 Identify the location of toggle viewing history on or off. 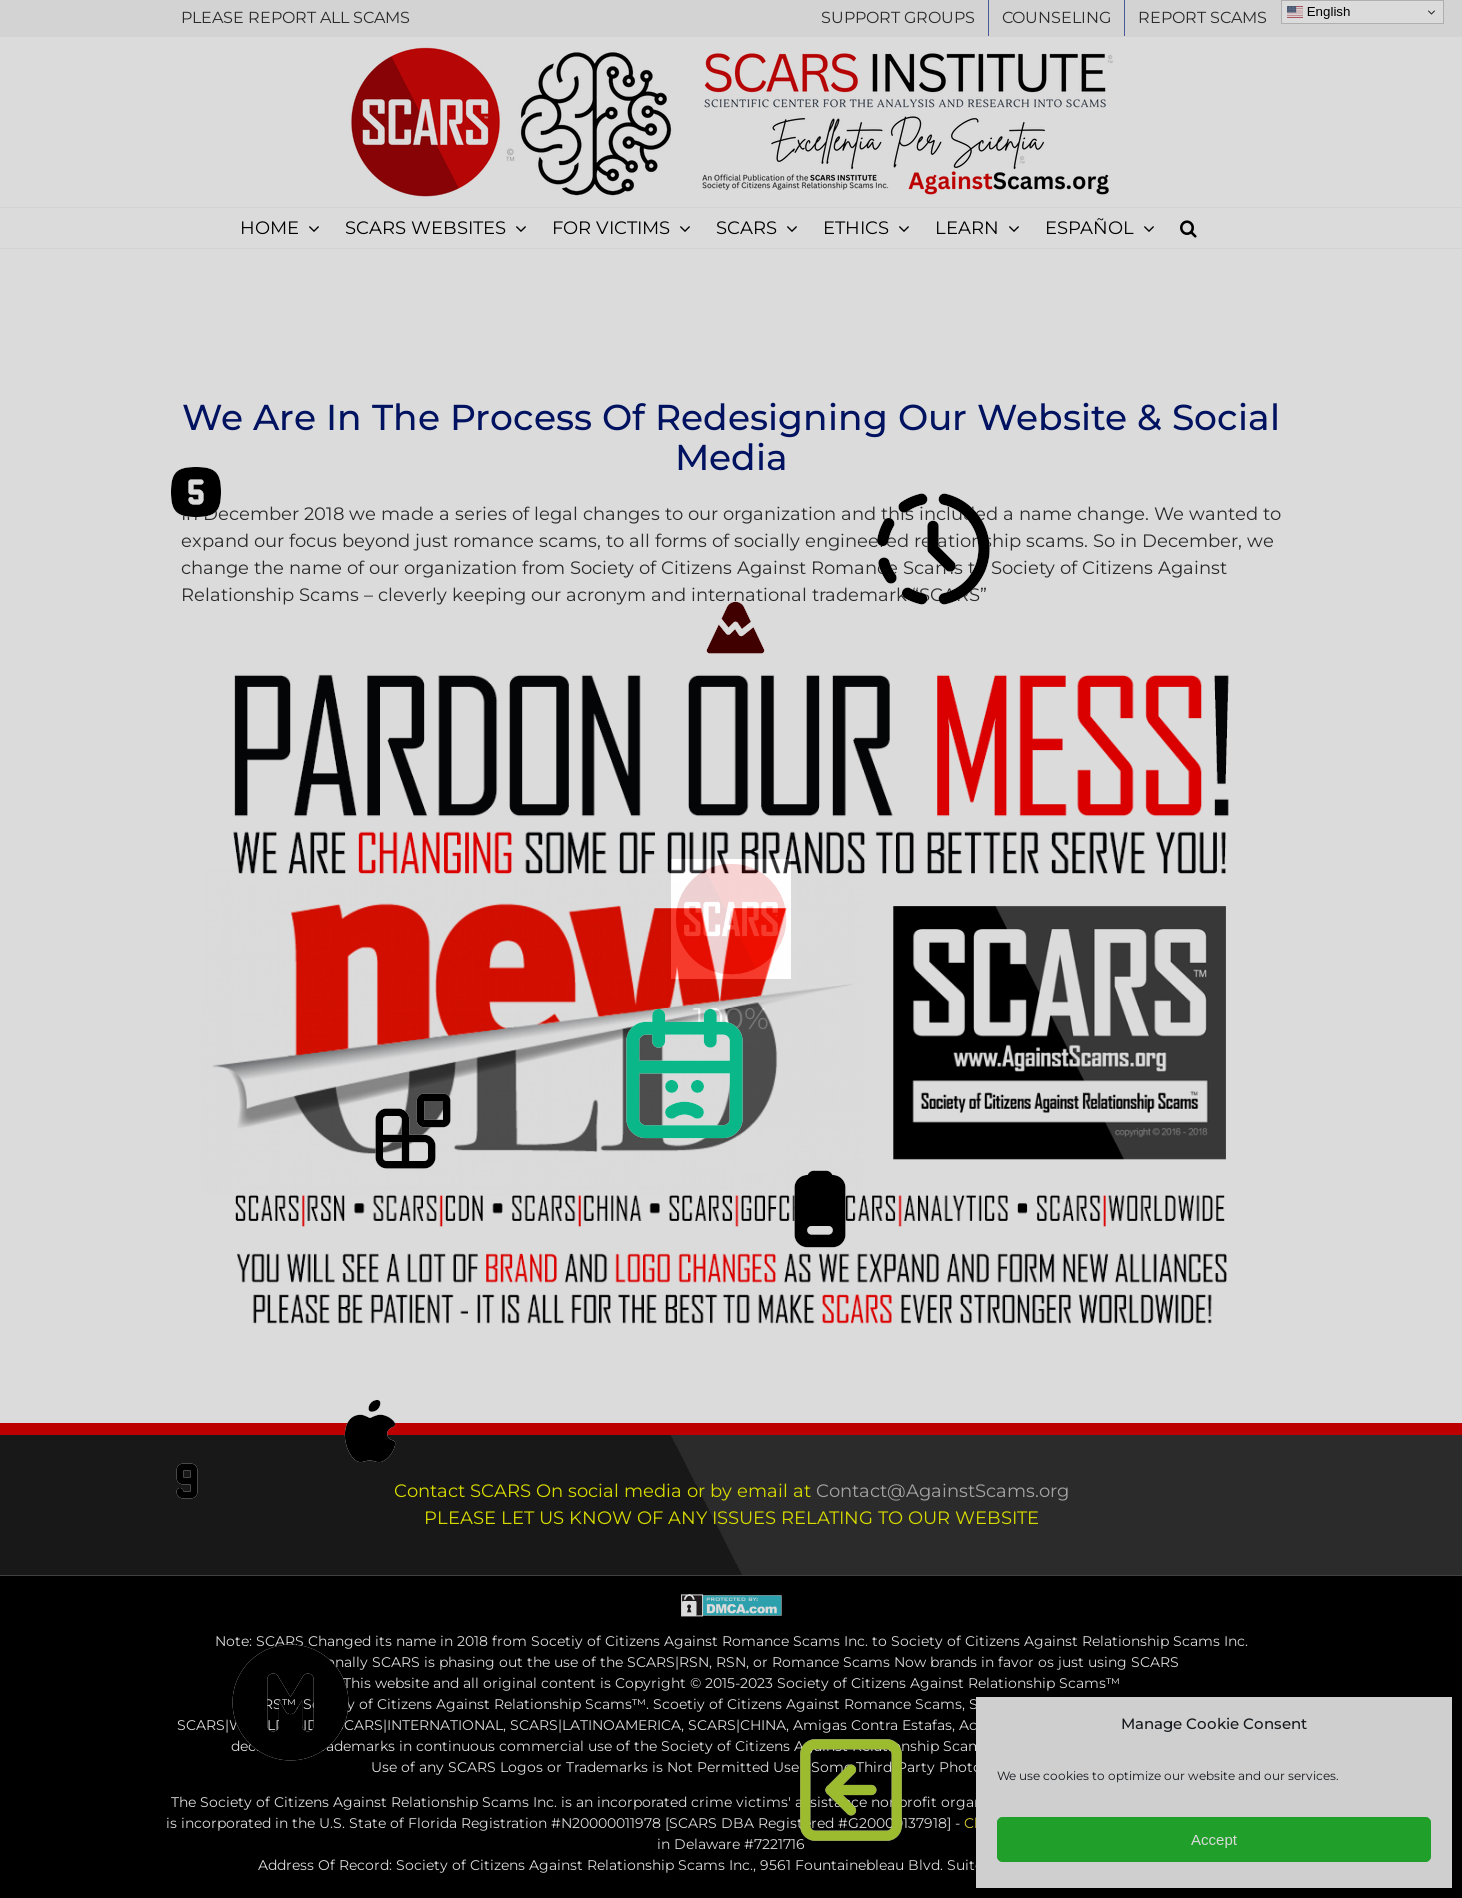
(933, 549).